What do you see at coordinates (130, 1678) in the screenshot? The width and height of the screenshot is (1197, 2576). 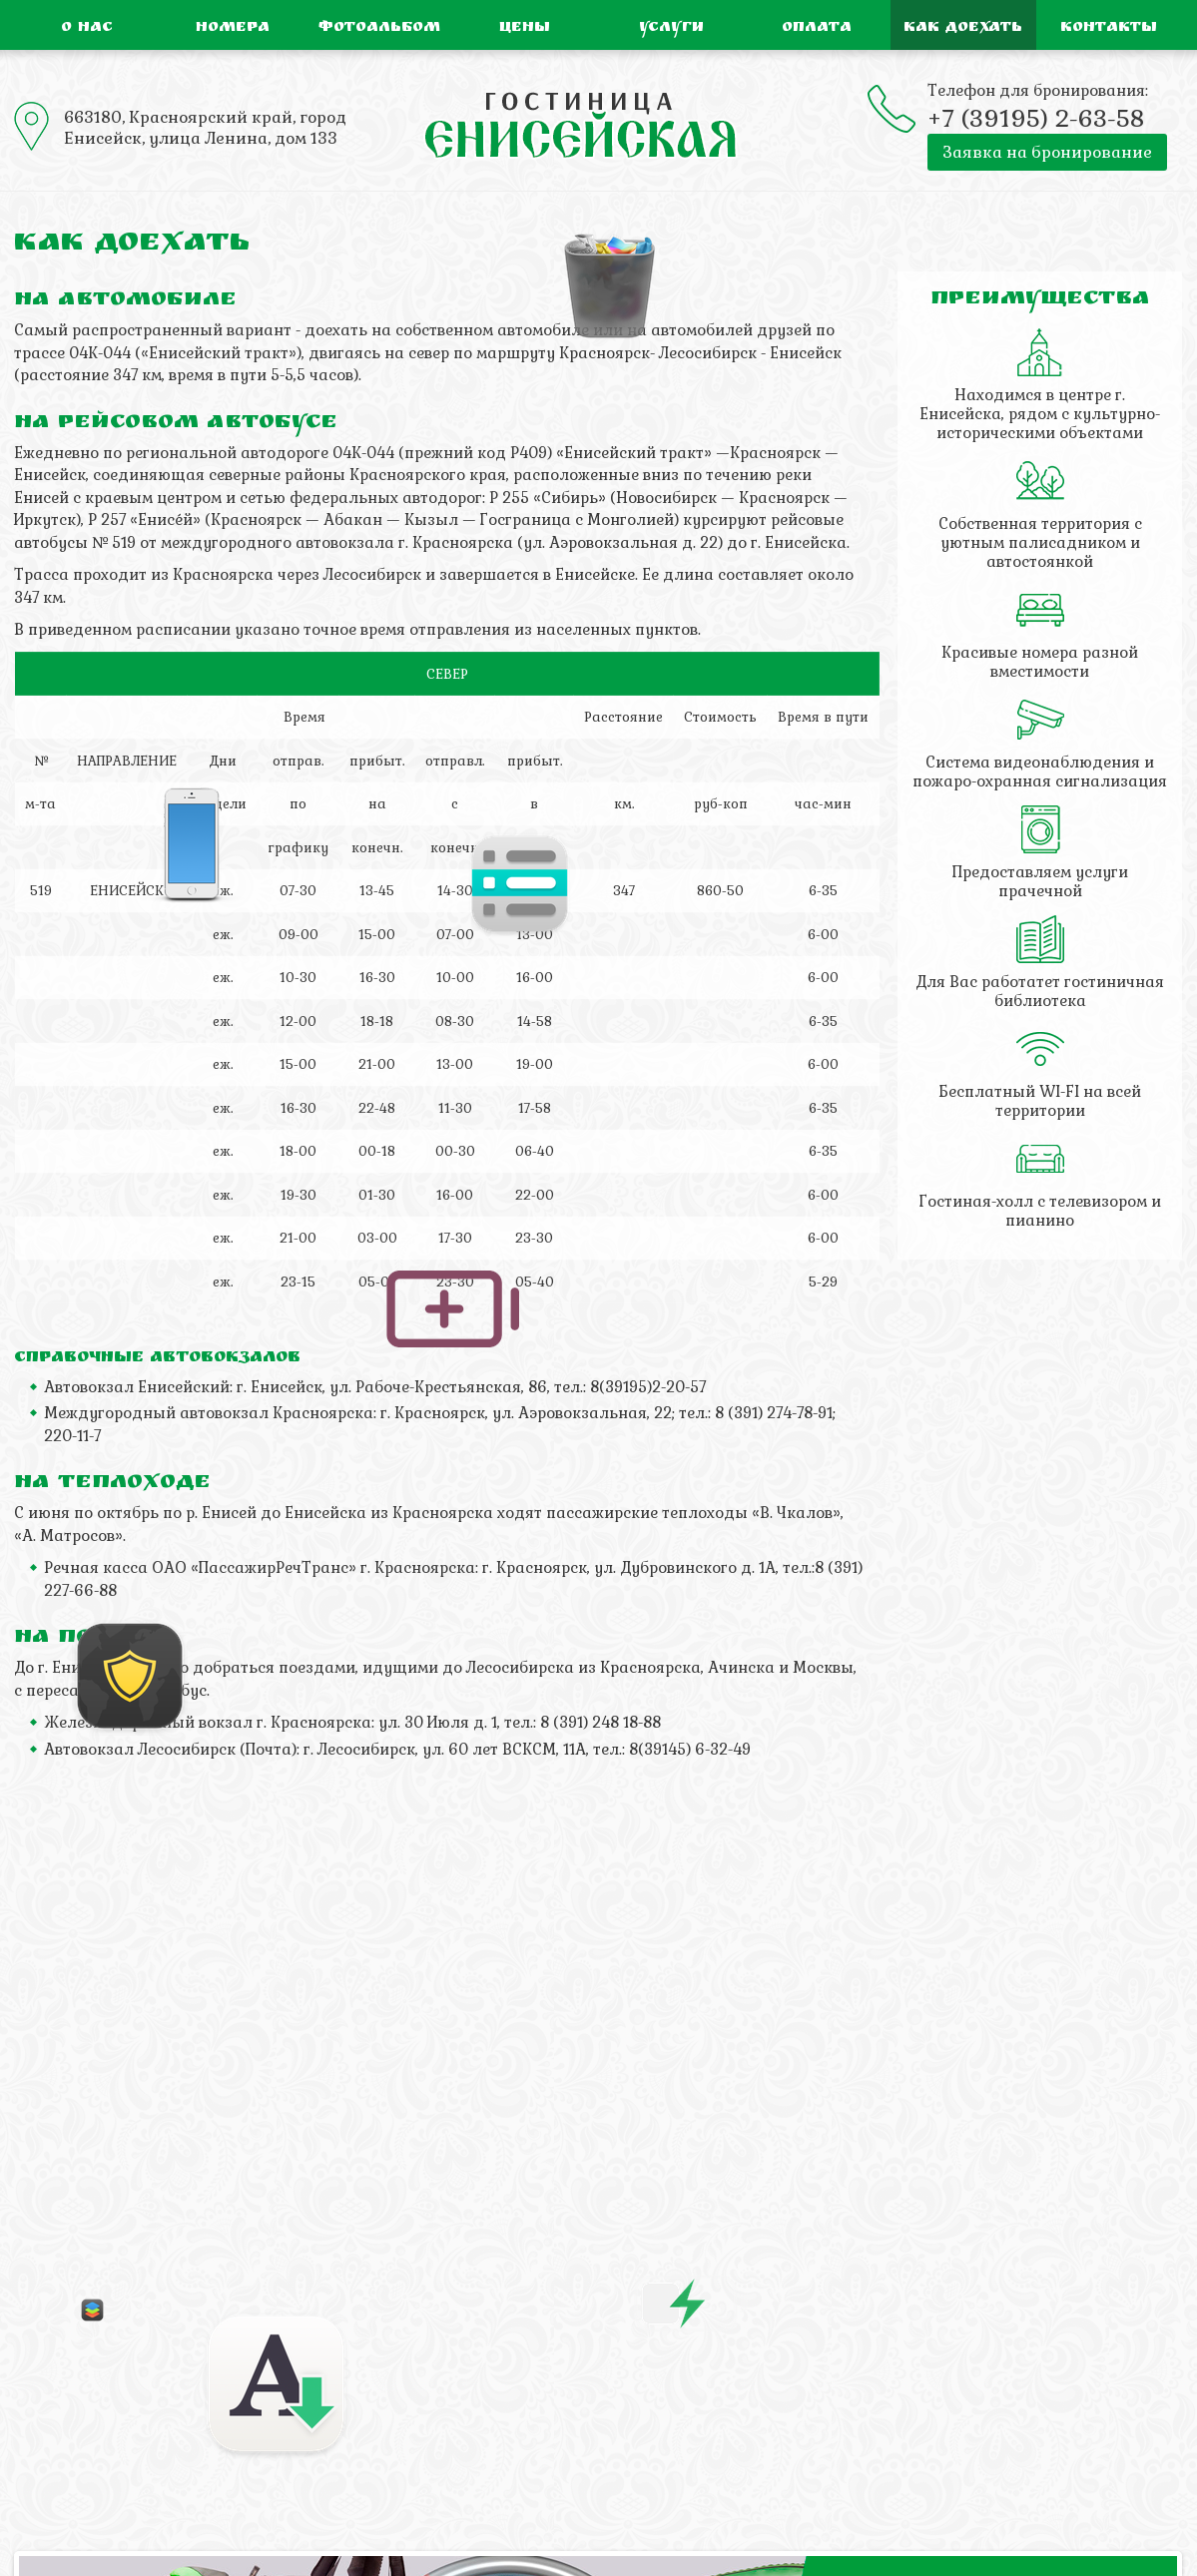 I see `open vpn settings and preferences` at bounding box center [130, 1678].